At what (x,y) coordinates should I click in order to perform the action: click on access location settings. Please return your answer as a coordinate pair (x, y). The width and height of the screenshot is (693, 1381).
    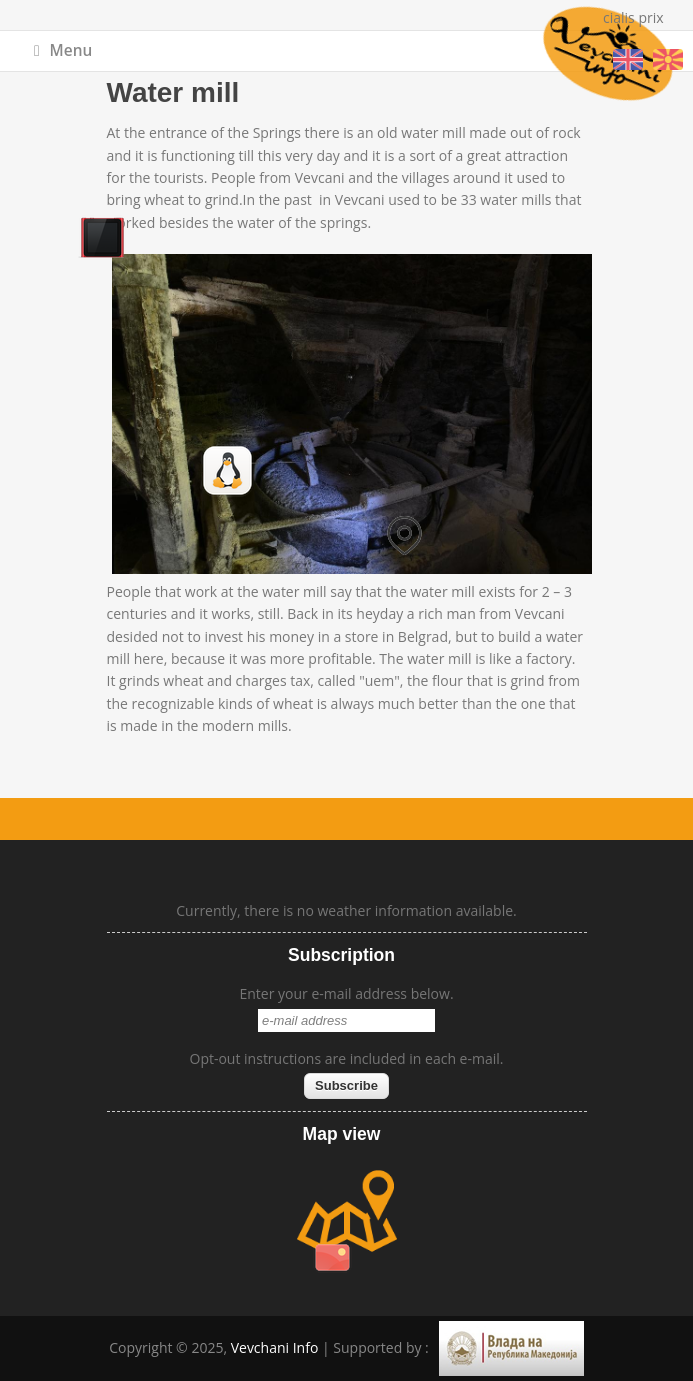
    Looking at the image, I should click on (404, 535).